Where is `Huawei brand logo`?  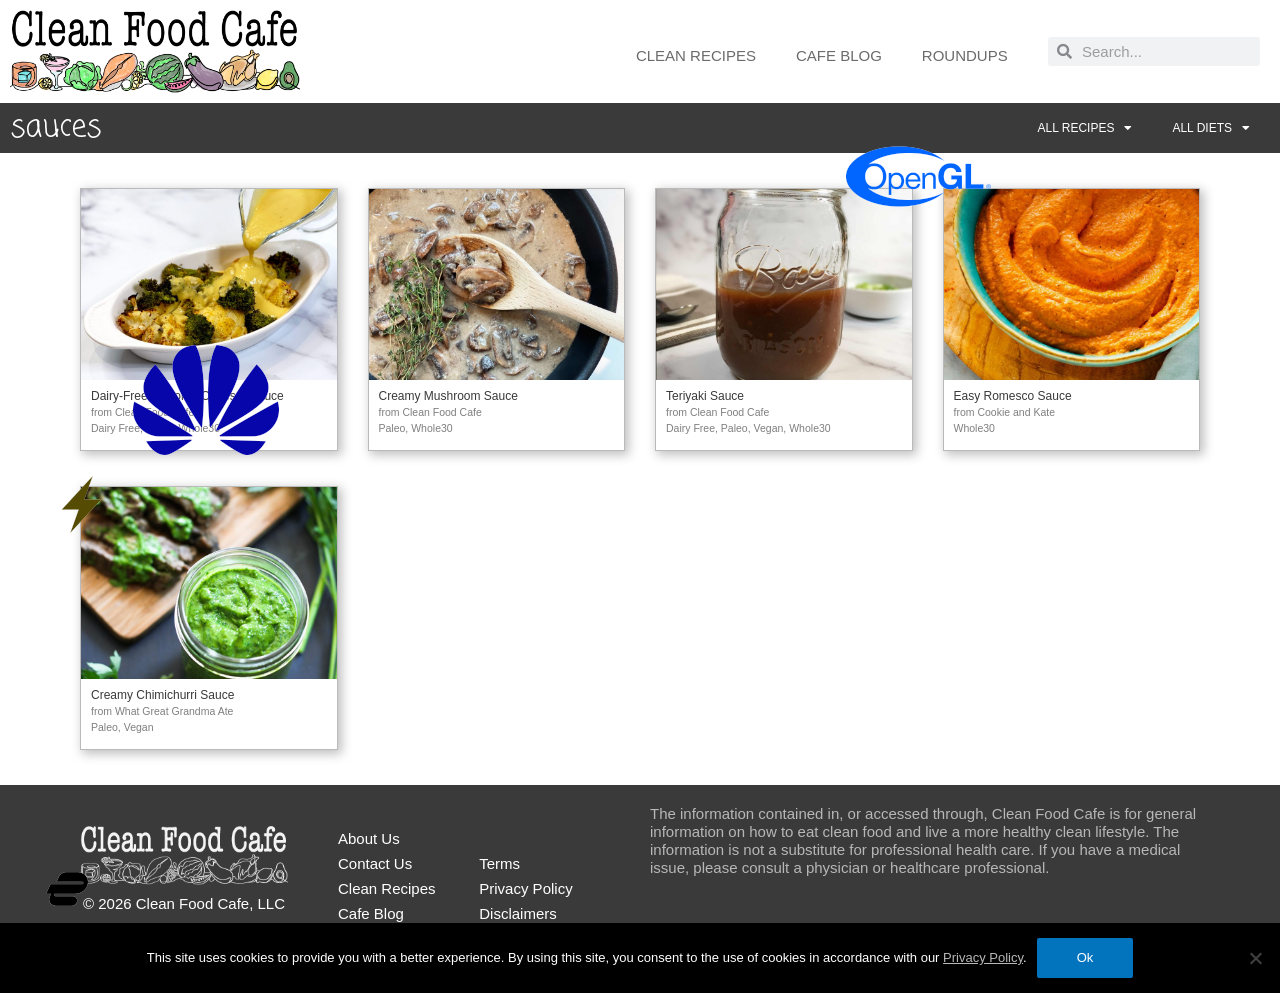
Huawei brand logo is located at coordinates (206, 400).